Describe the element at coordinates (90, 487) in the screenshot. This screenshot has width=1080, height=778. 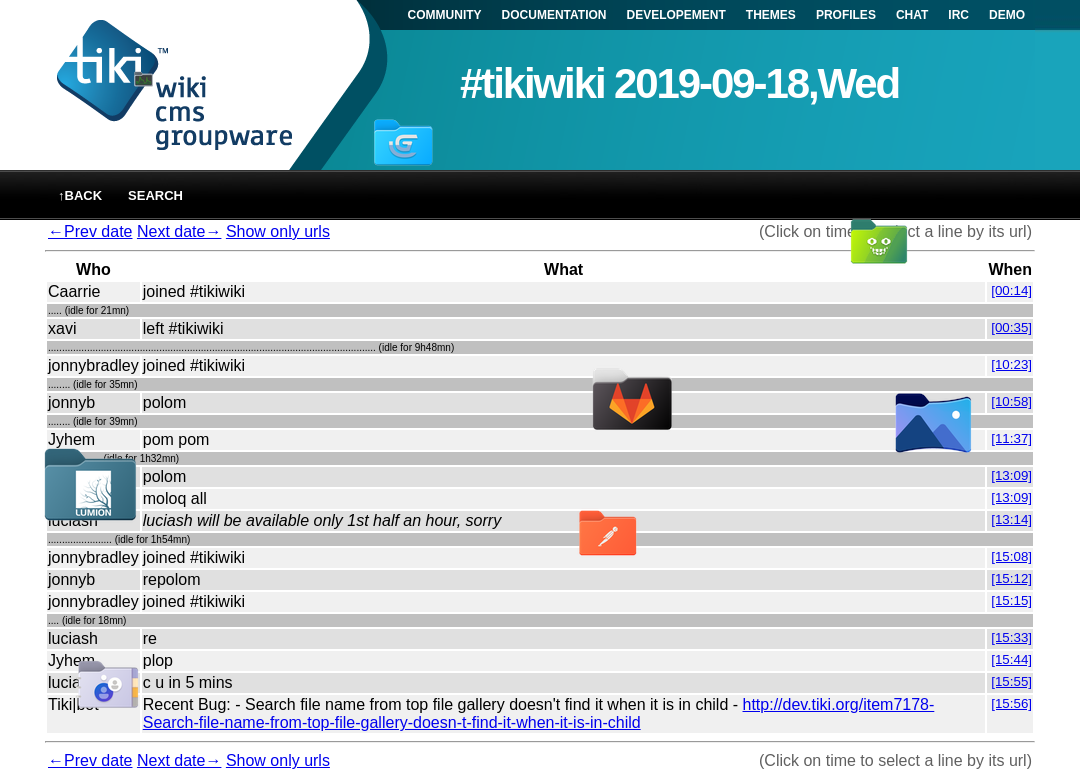
I see `open lumion project files folder` at that location.